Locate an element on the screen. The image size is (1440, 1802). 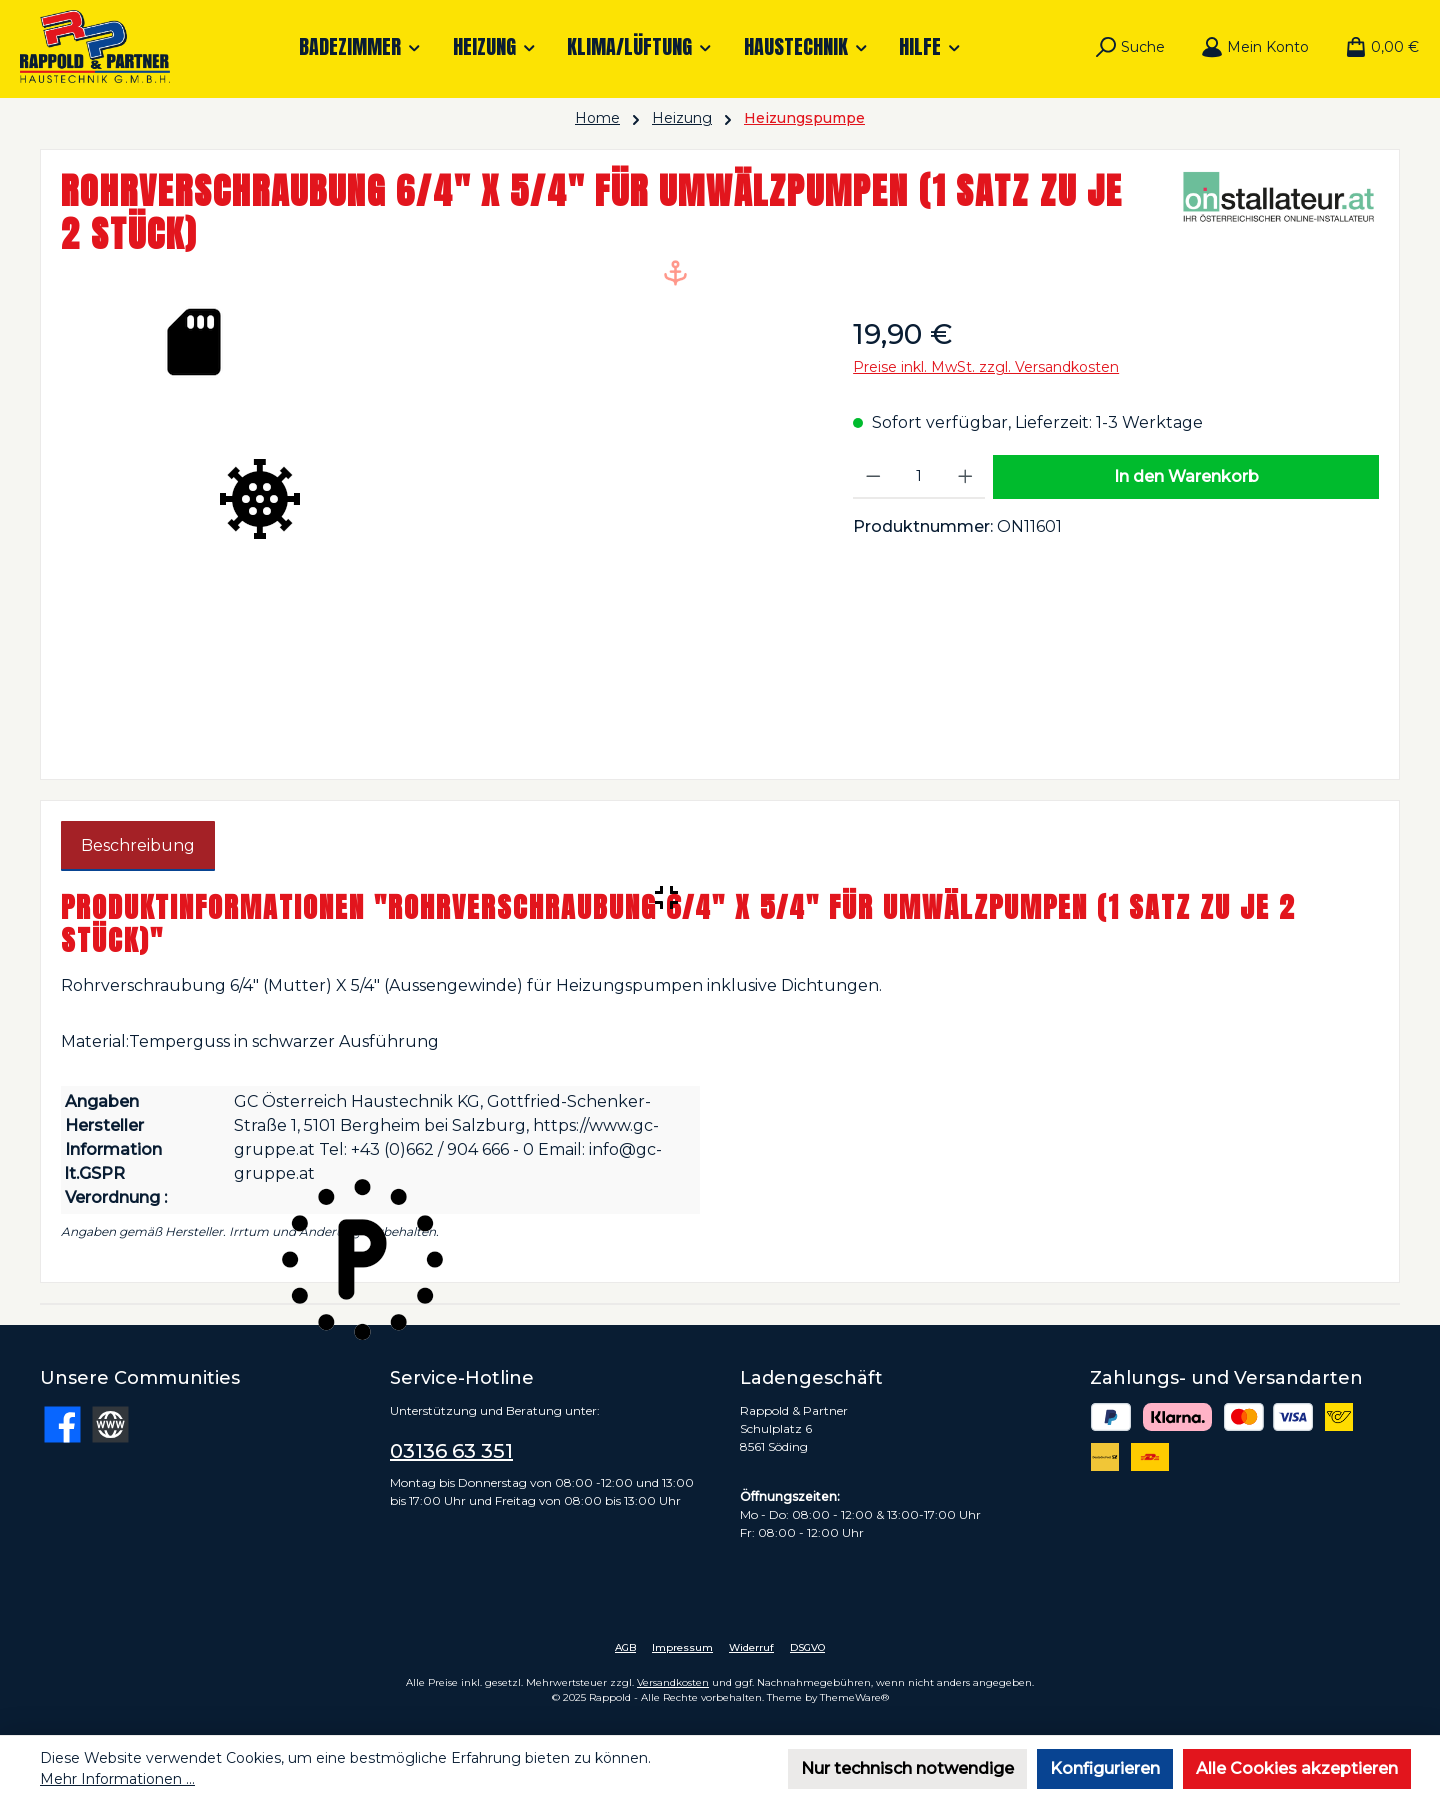
view coronavirus or COVID-19 related information is located at coordinates (260, 499).